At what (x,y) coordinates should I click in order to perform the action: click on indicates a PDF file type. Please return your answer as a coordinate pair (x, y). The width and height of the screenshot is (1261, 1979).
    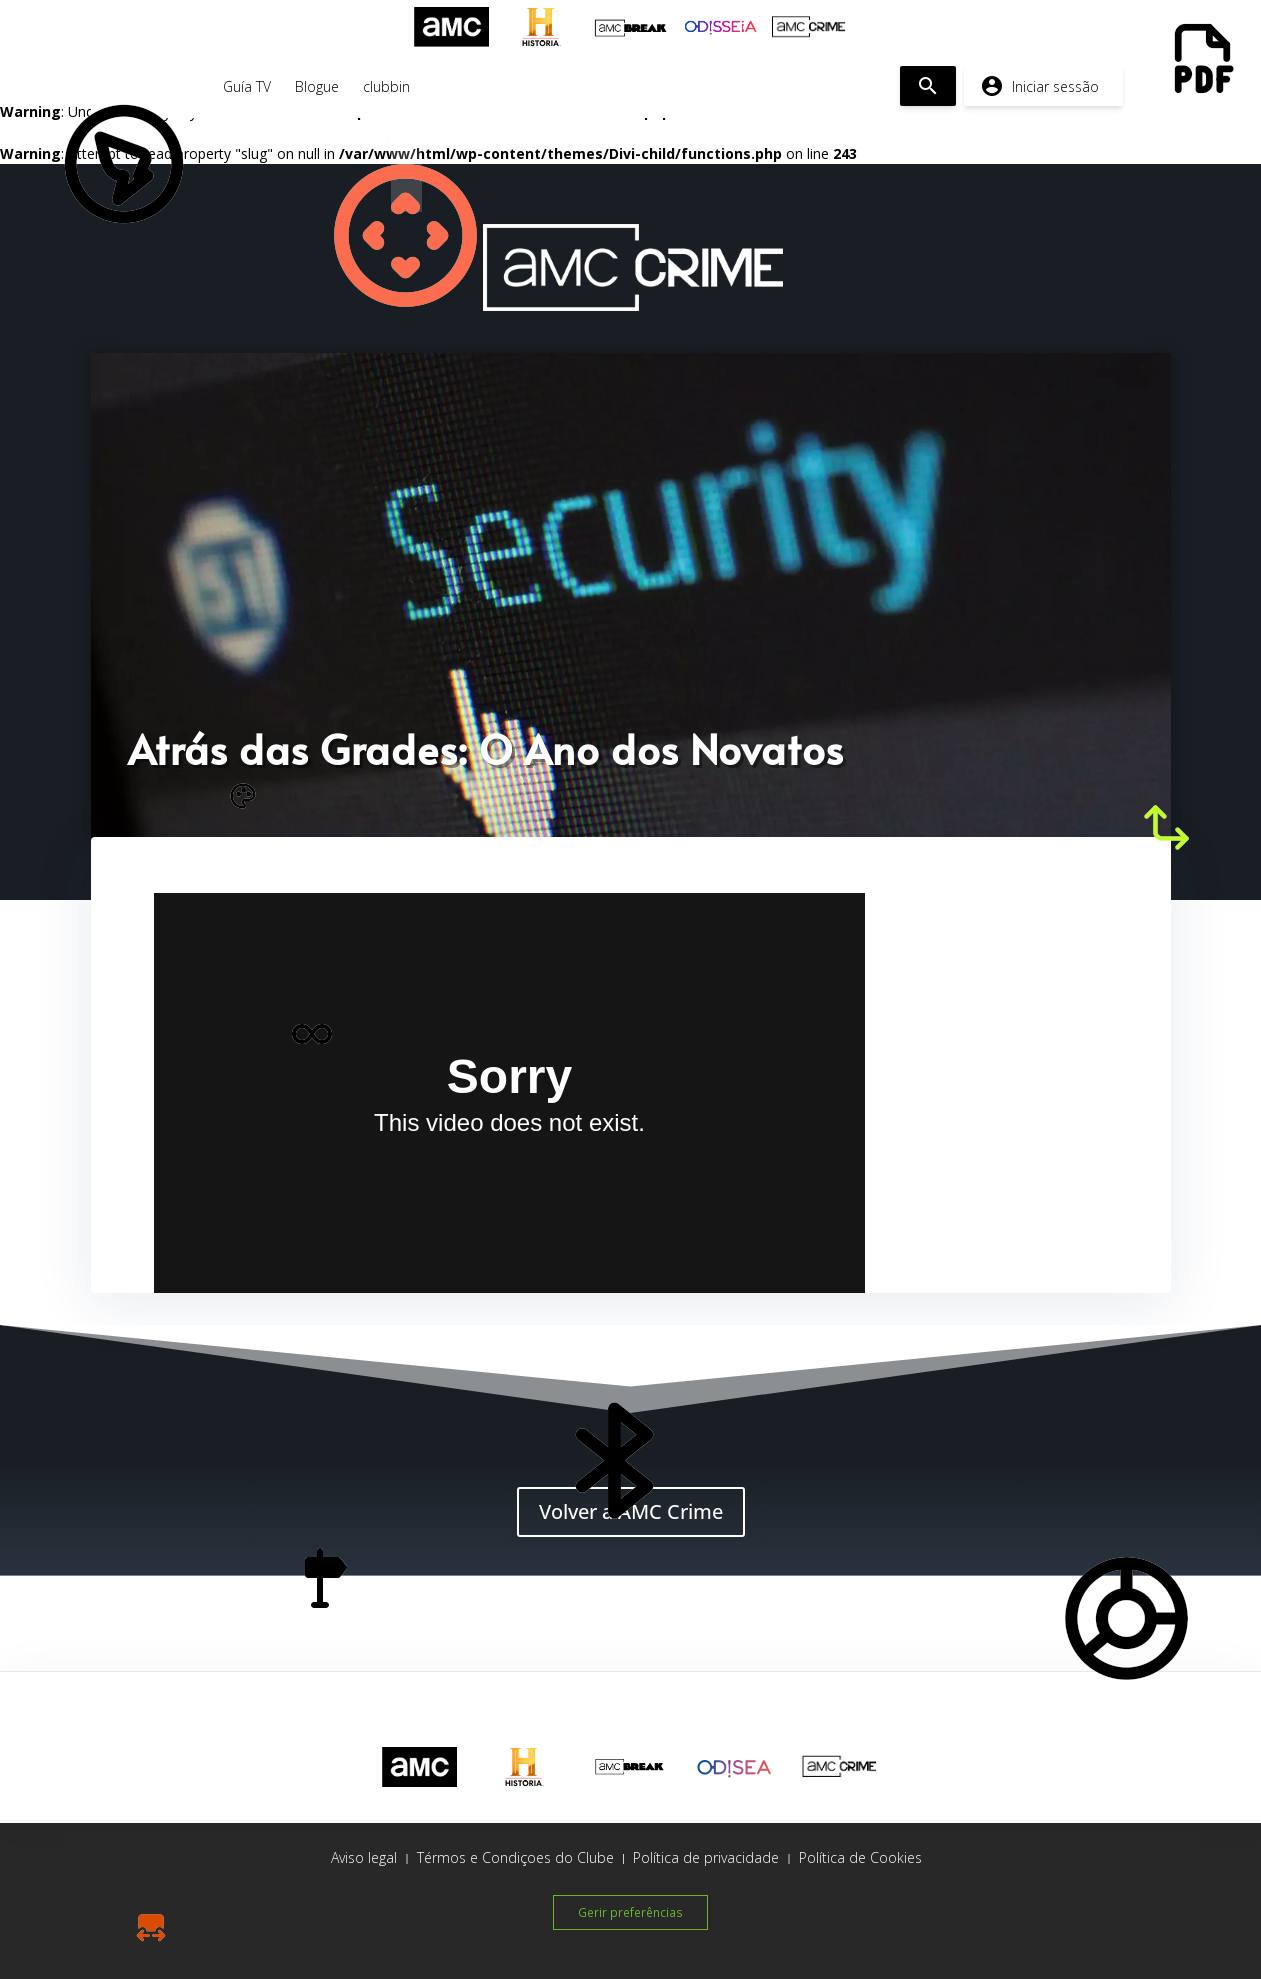
    Looking at the image, I should click on (1202, 58).